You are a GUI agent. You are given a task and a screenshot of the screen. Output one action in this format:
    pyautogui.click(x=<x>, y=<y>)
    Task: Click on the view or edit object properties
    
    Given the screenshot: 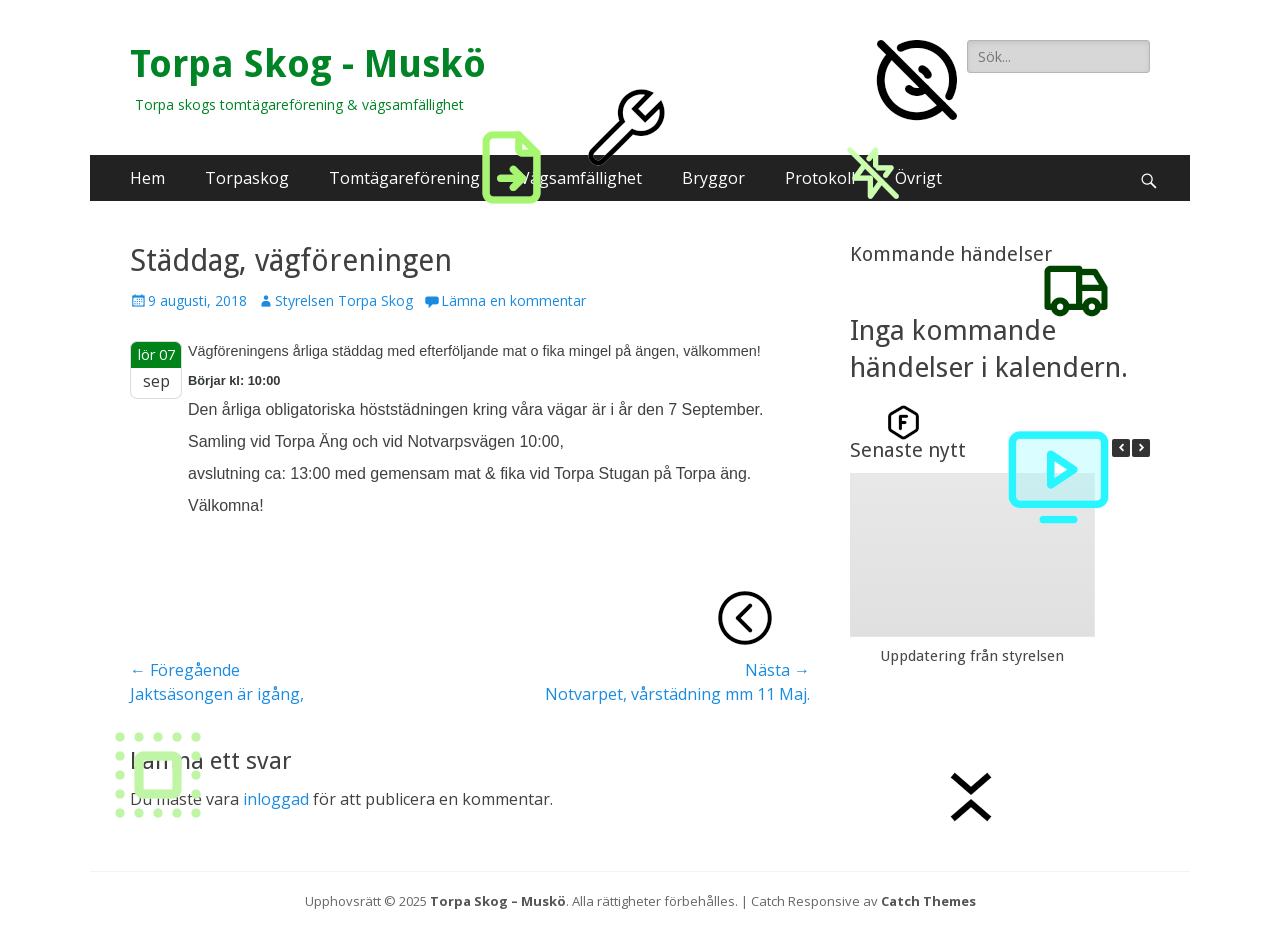 What is the action you would take?
    pyautogui.click(x=626, y=127)
    